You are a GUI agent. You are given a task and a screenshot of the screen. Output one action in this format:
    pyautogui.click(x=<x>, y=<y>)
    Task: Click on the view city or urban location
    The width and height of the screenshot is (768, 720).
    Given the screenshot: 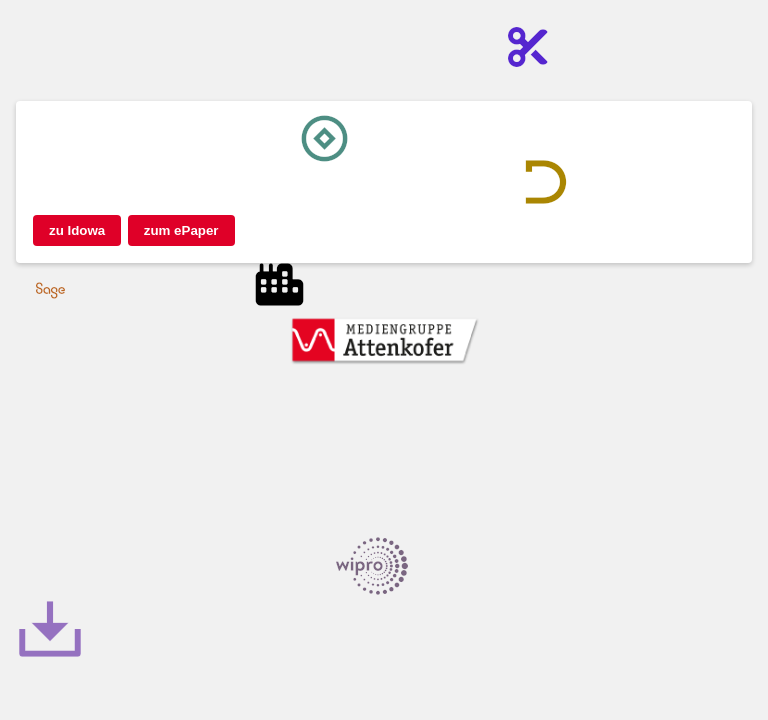 What is the action you would take?
    pyautogui.click(x=279, y=284)
    